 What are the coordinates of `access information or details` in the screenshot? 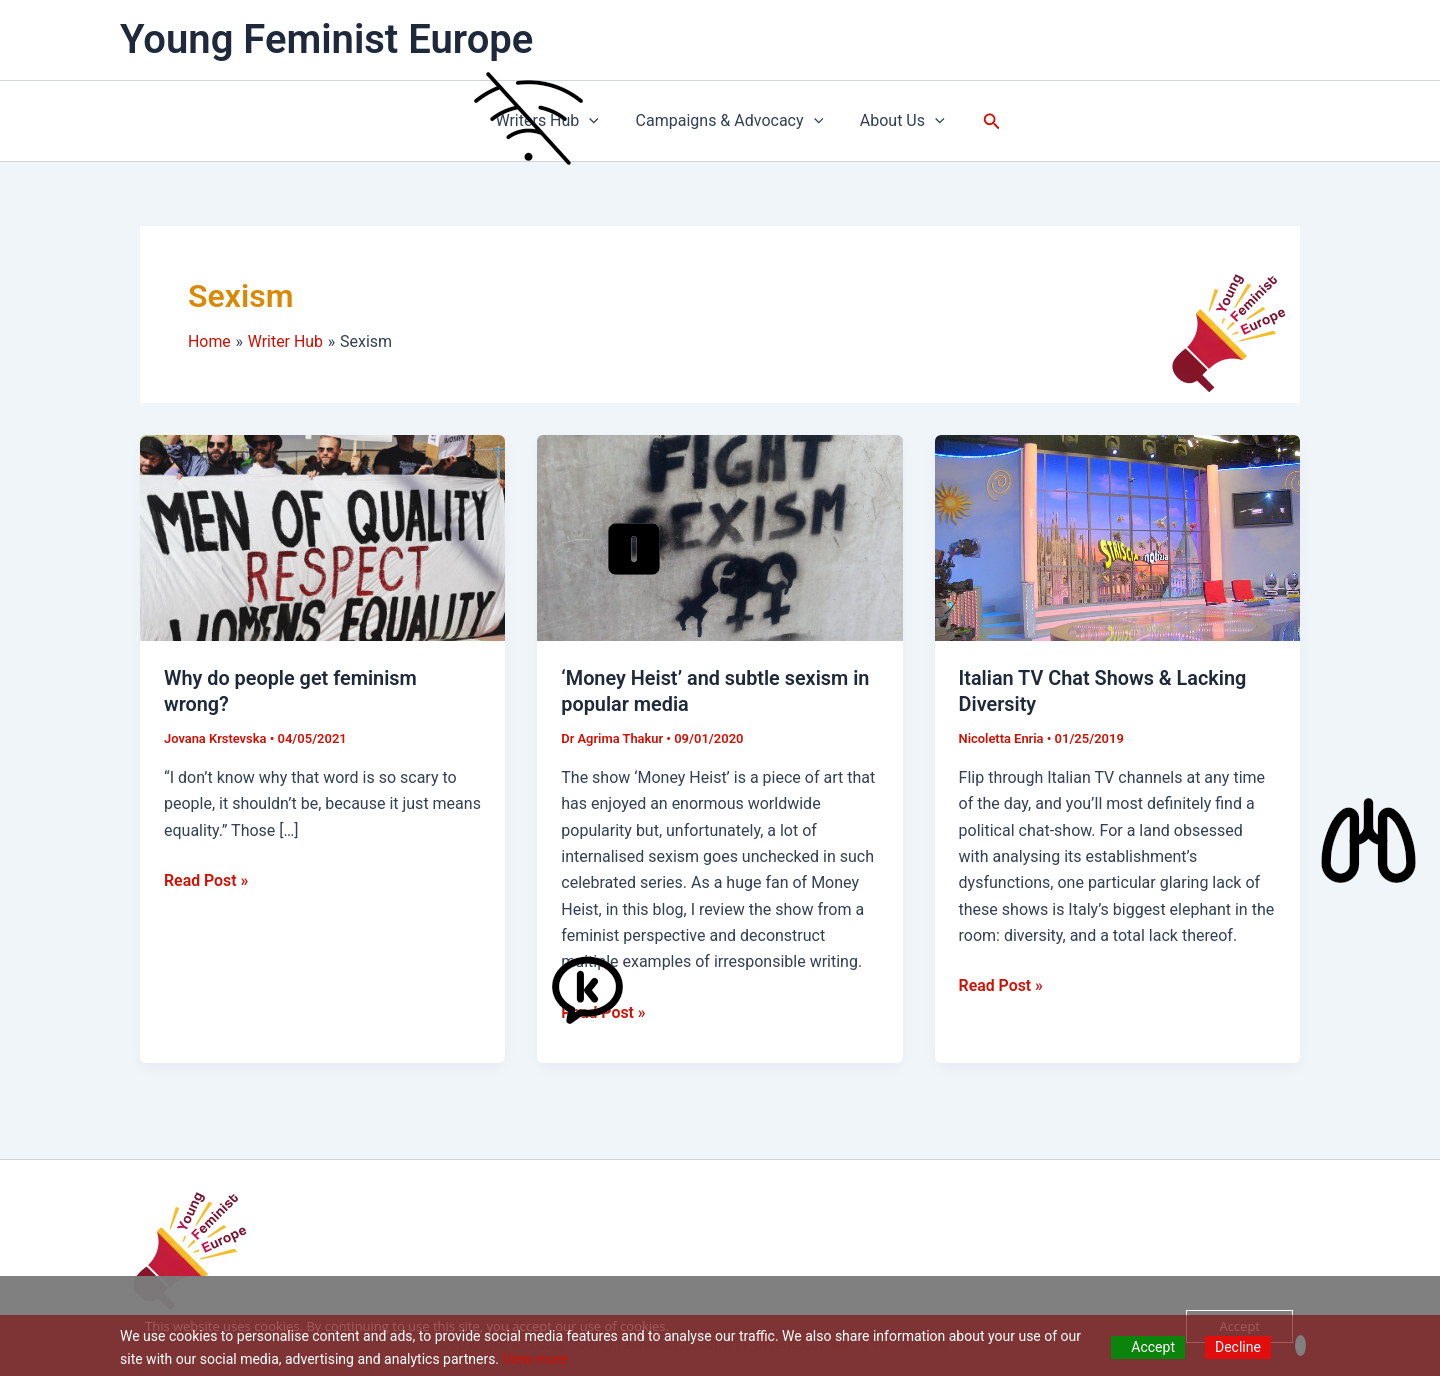 It's located at (634, 549).